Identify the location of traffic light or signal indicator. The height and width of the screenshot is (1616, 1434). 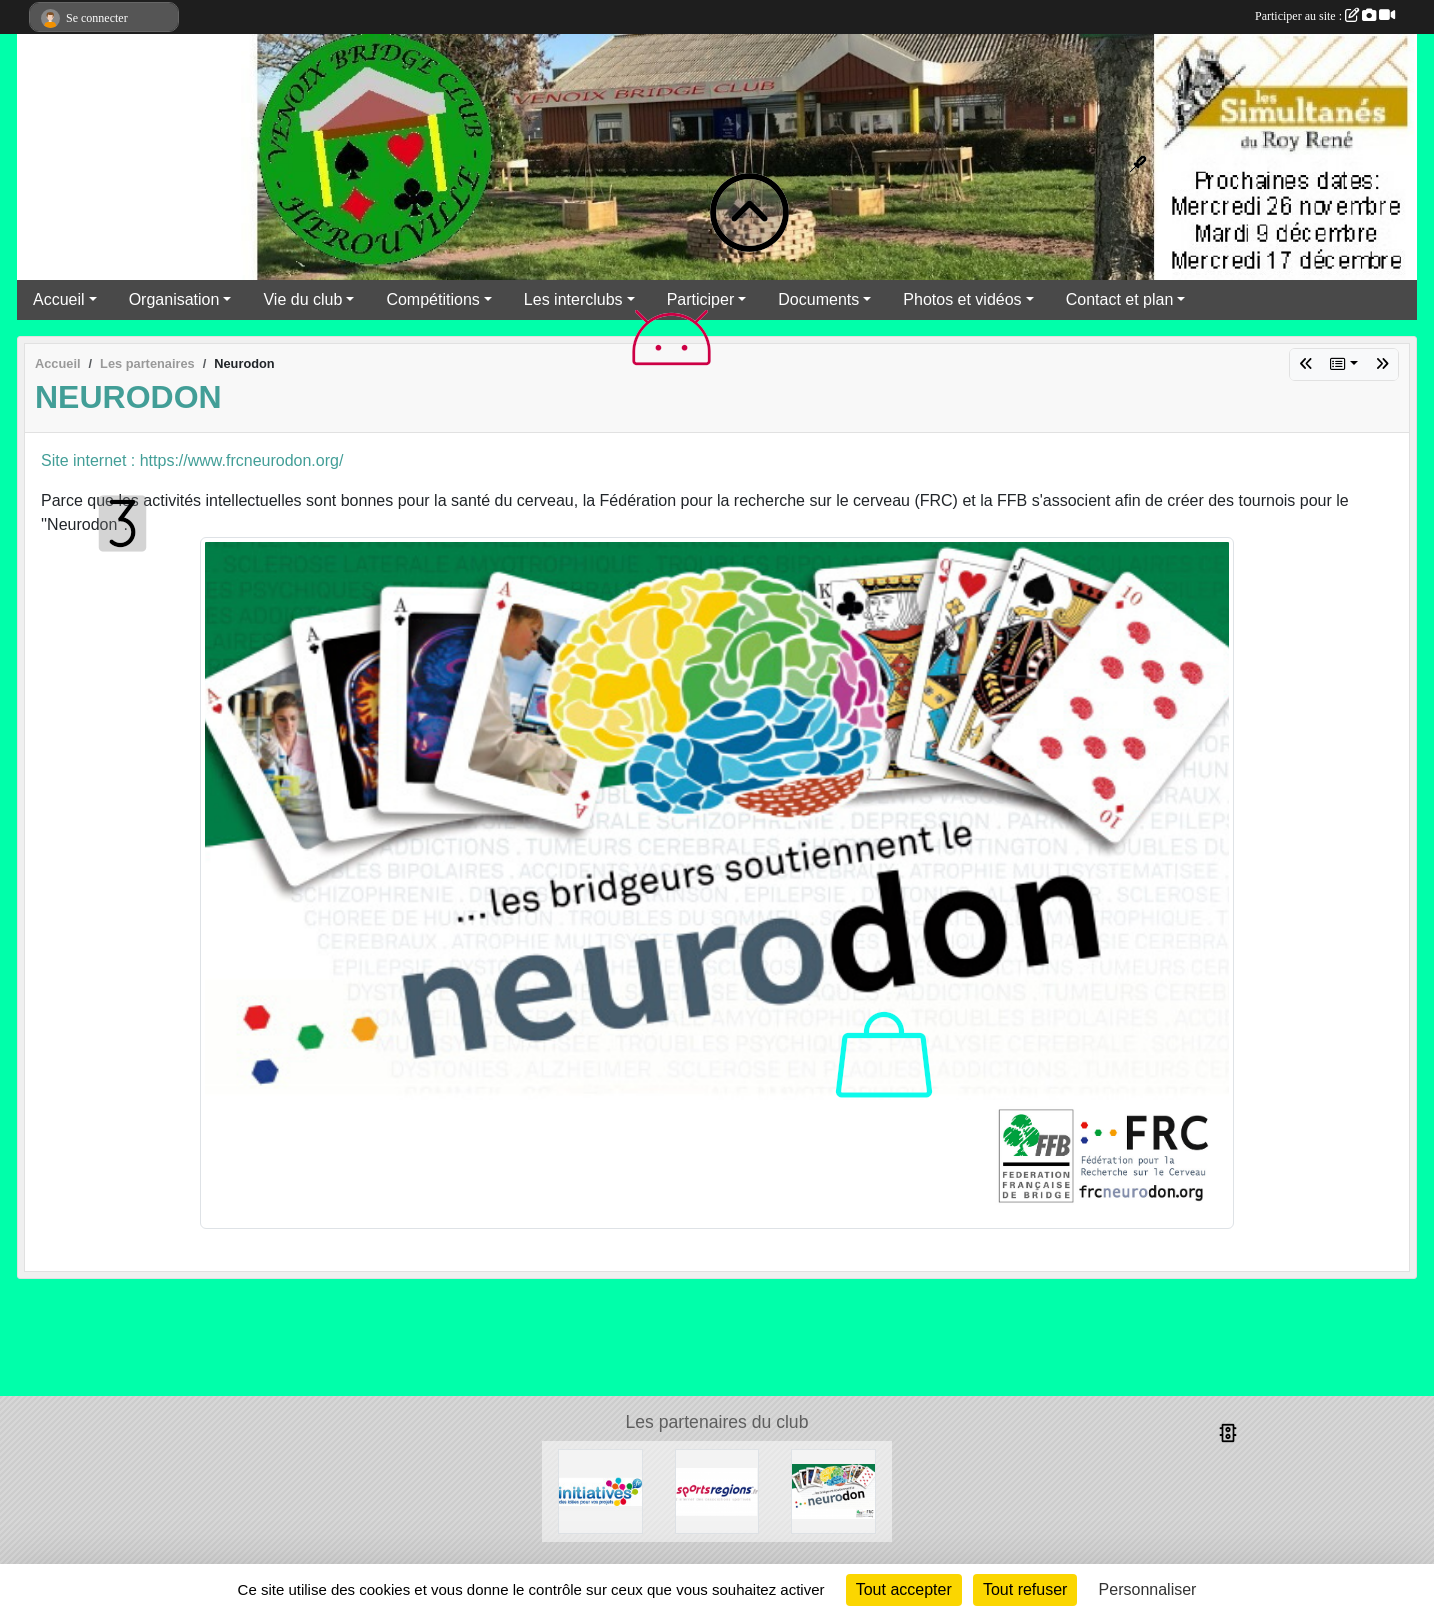
(1228, 1433).